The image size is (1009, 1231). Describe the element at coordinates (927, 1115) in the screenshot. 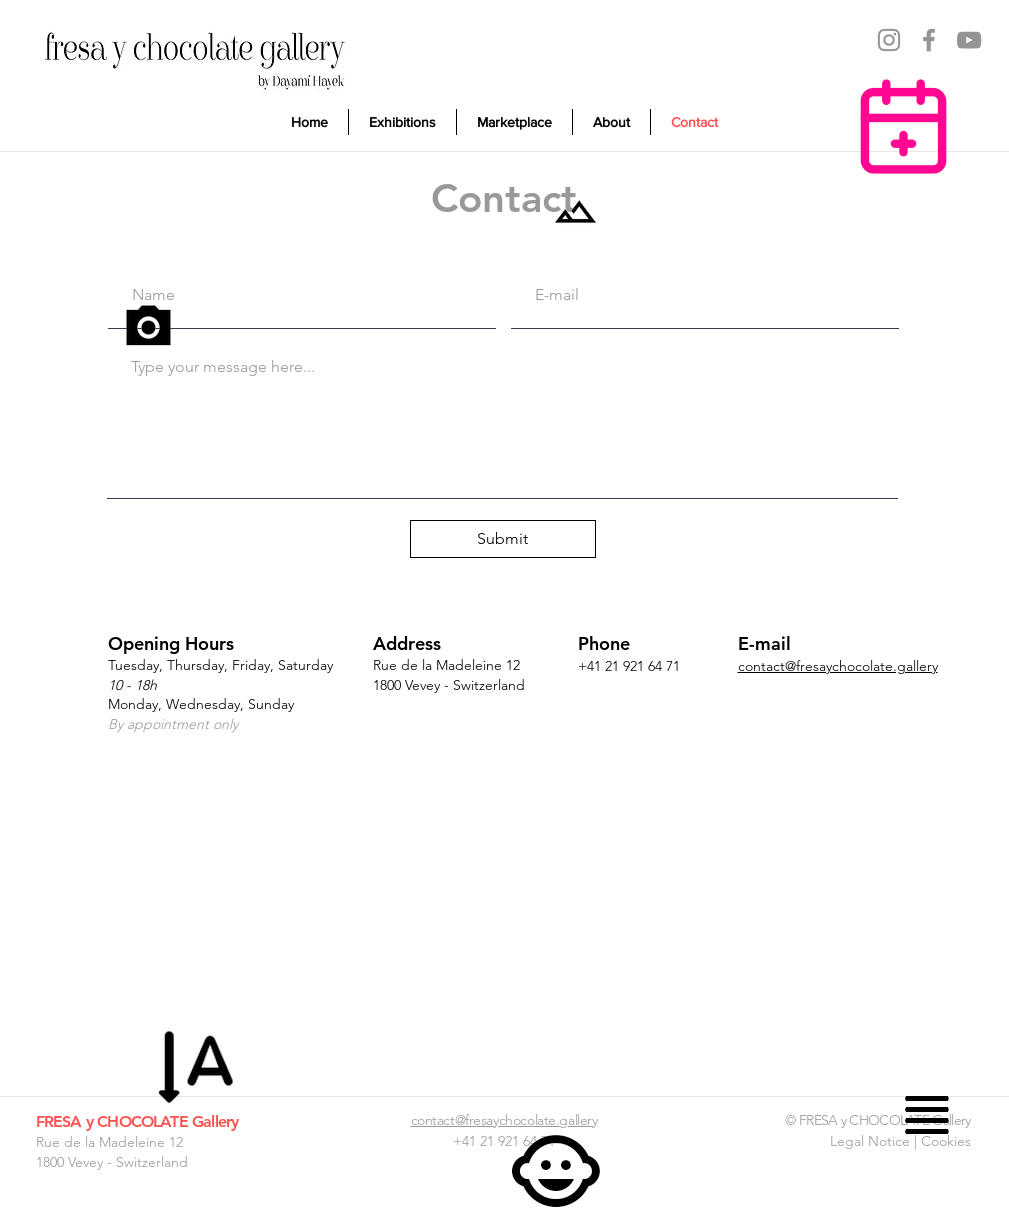

I see `view content in headline or list format` at that location.